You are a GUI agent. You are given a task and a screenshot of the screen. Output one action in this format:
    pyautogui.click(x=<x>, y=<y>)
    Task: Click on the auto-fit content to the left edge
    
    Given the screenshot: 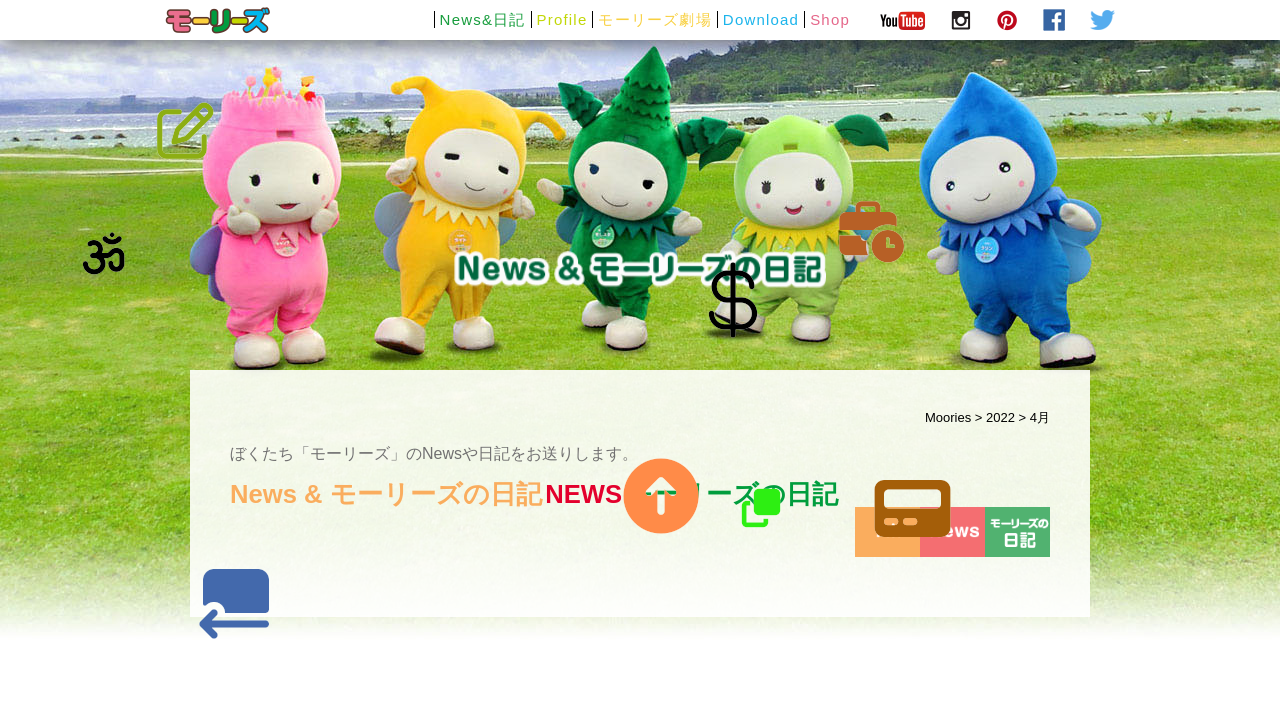 What is the action you would take?
    pyautogui.click(x=236, y=602)
    